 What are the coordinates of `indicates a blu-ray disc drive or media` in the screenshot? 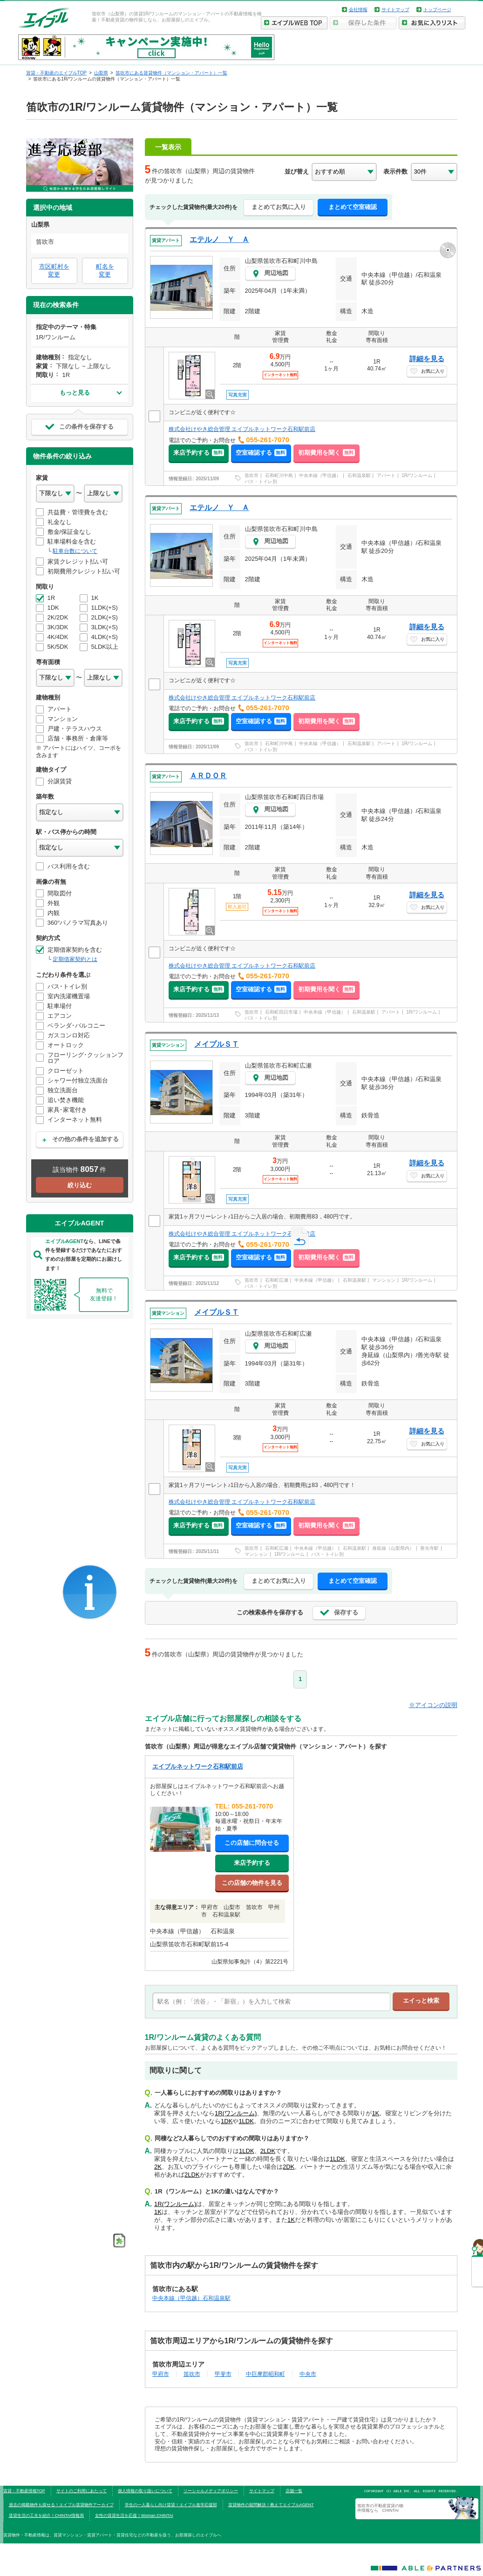 It's located at (448, 250).